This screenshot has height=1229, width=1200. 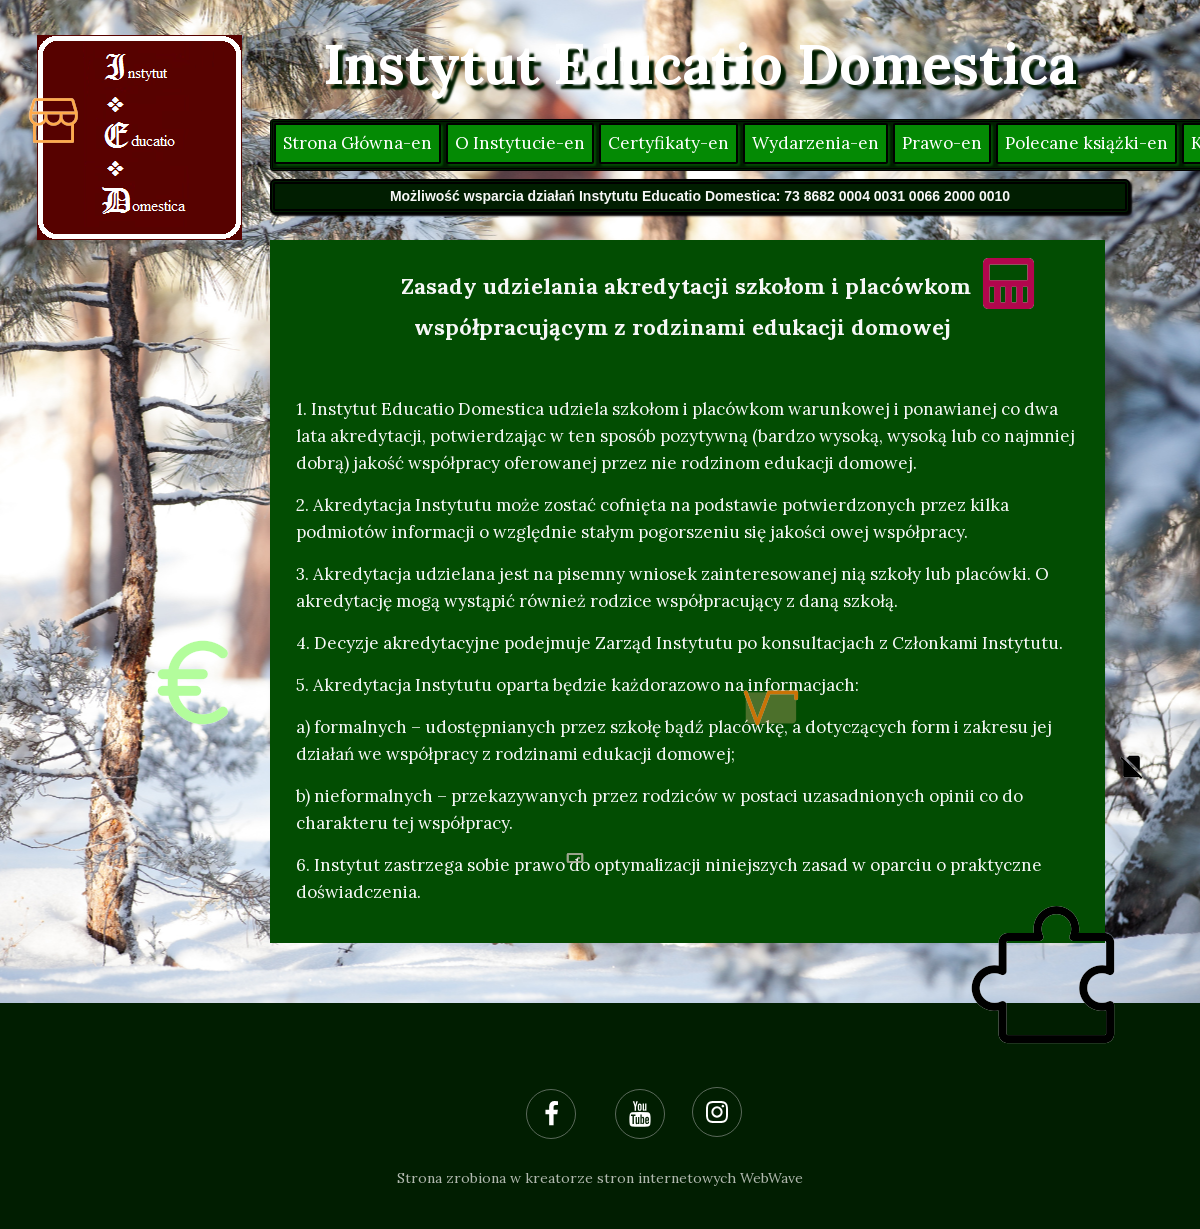 I want to click on browse the online store or marketplace, so click(x=53, y=120).